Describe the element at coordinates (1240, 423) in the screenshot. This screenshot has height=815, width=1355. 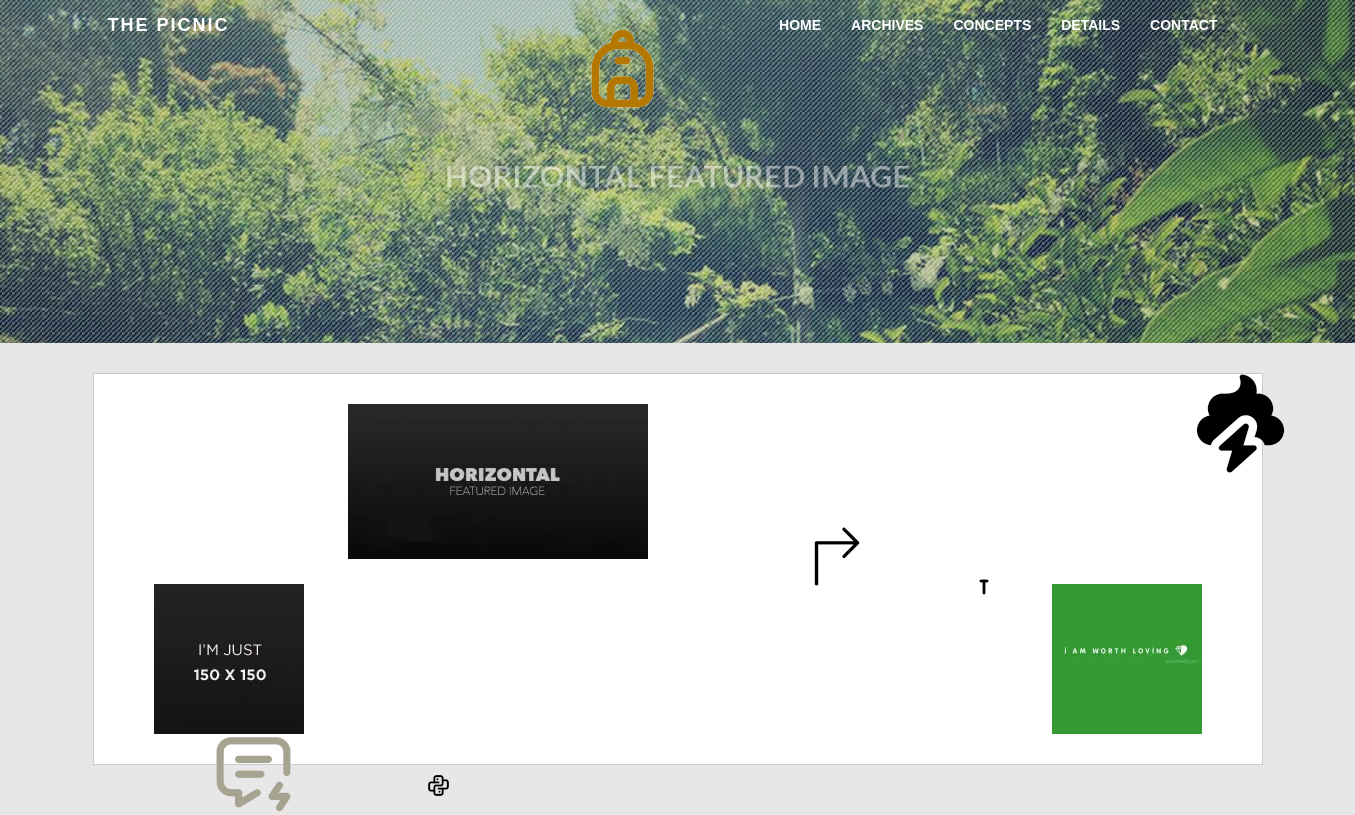
I see `indicates a system error or crash` at that location.